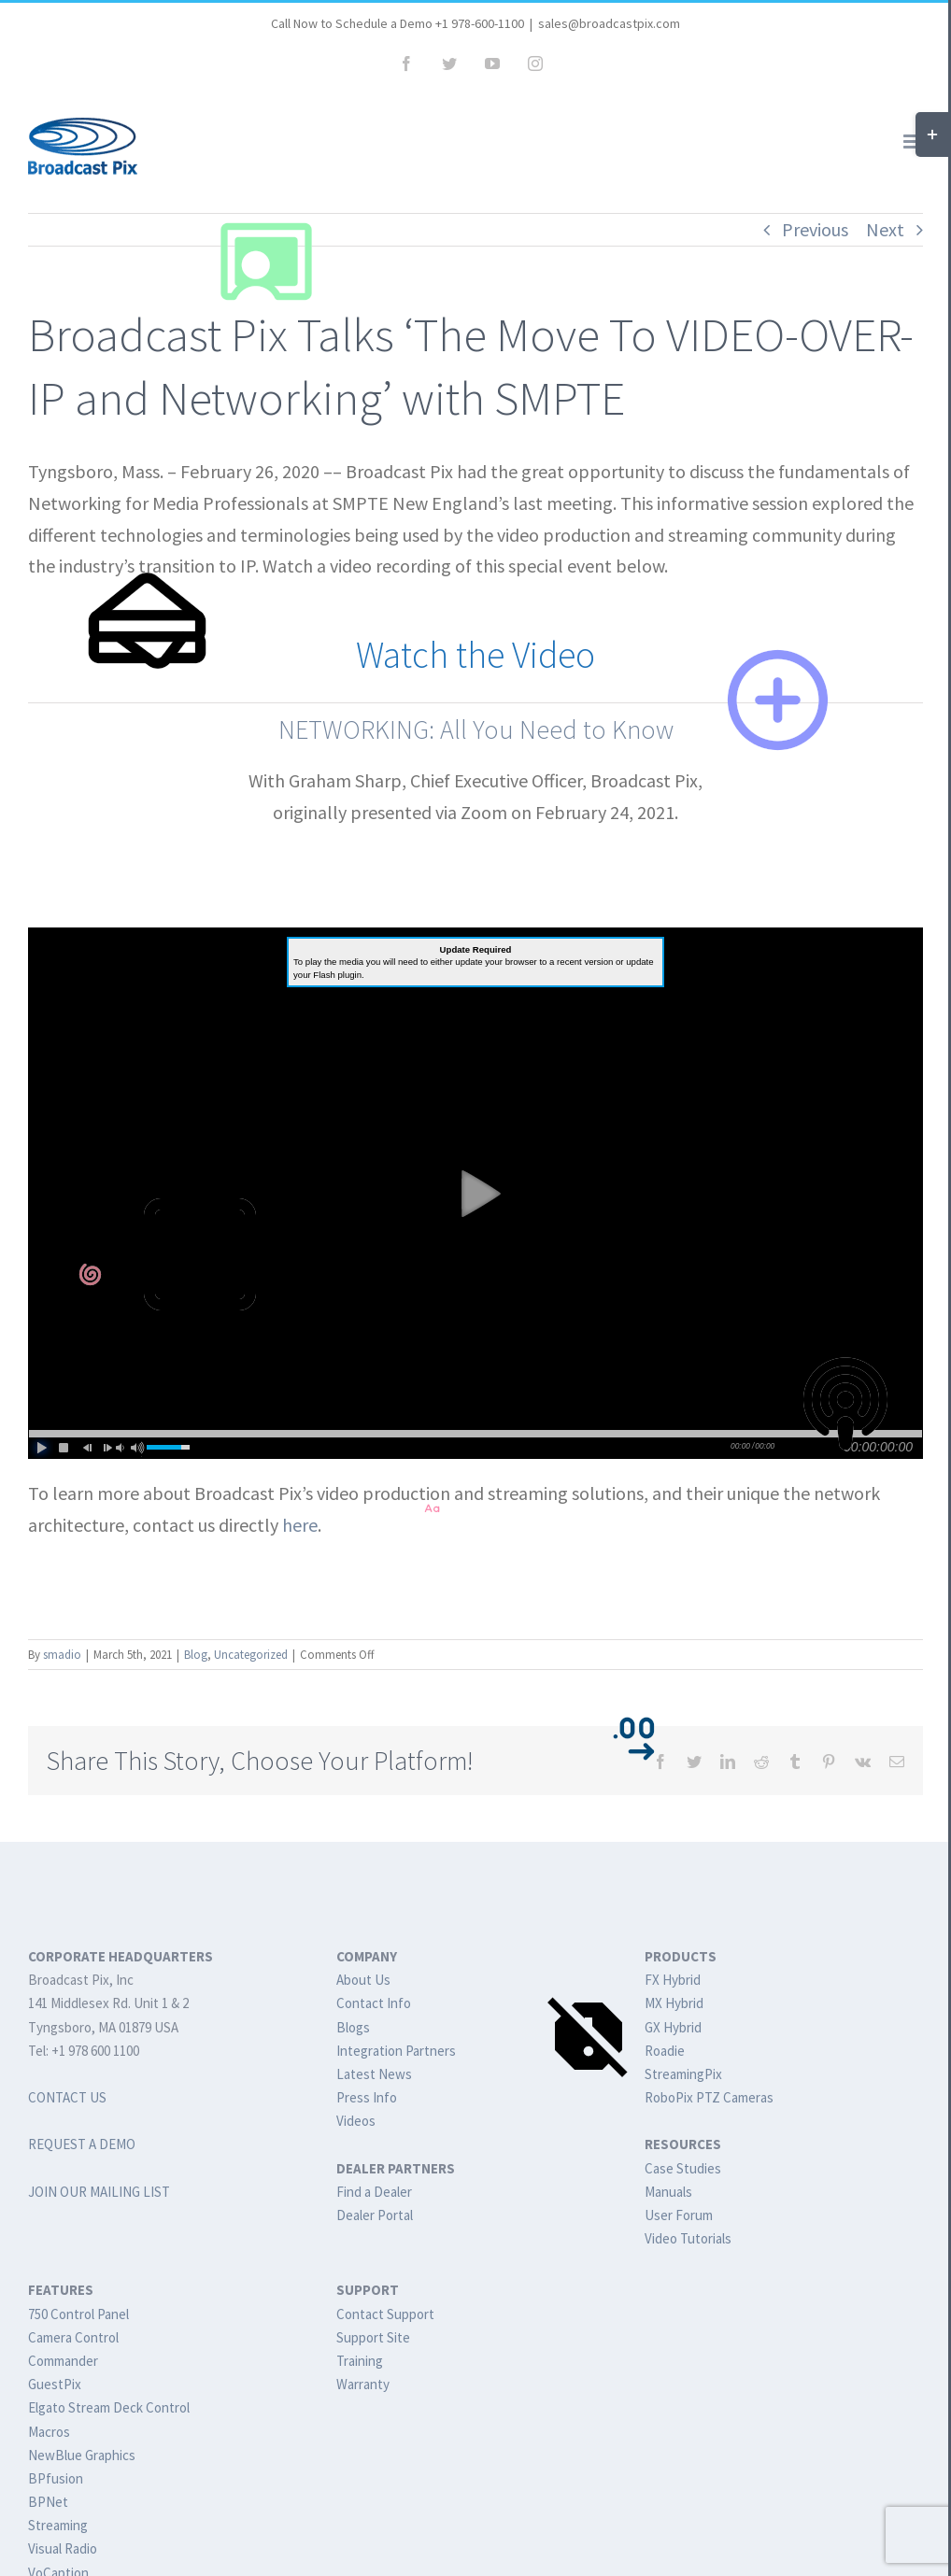 The image size is (951, 2576). Describe the element at coordinates (90, 1274) in the screenshot. I see `indicates loading or processing in progress` at that location.